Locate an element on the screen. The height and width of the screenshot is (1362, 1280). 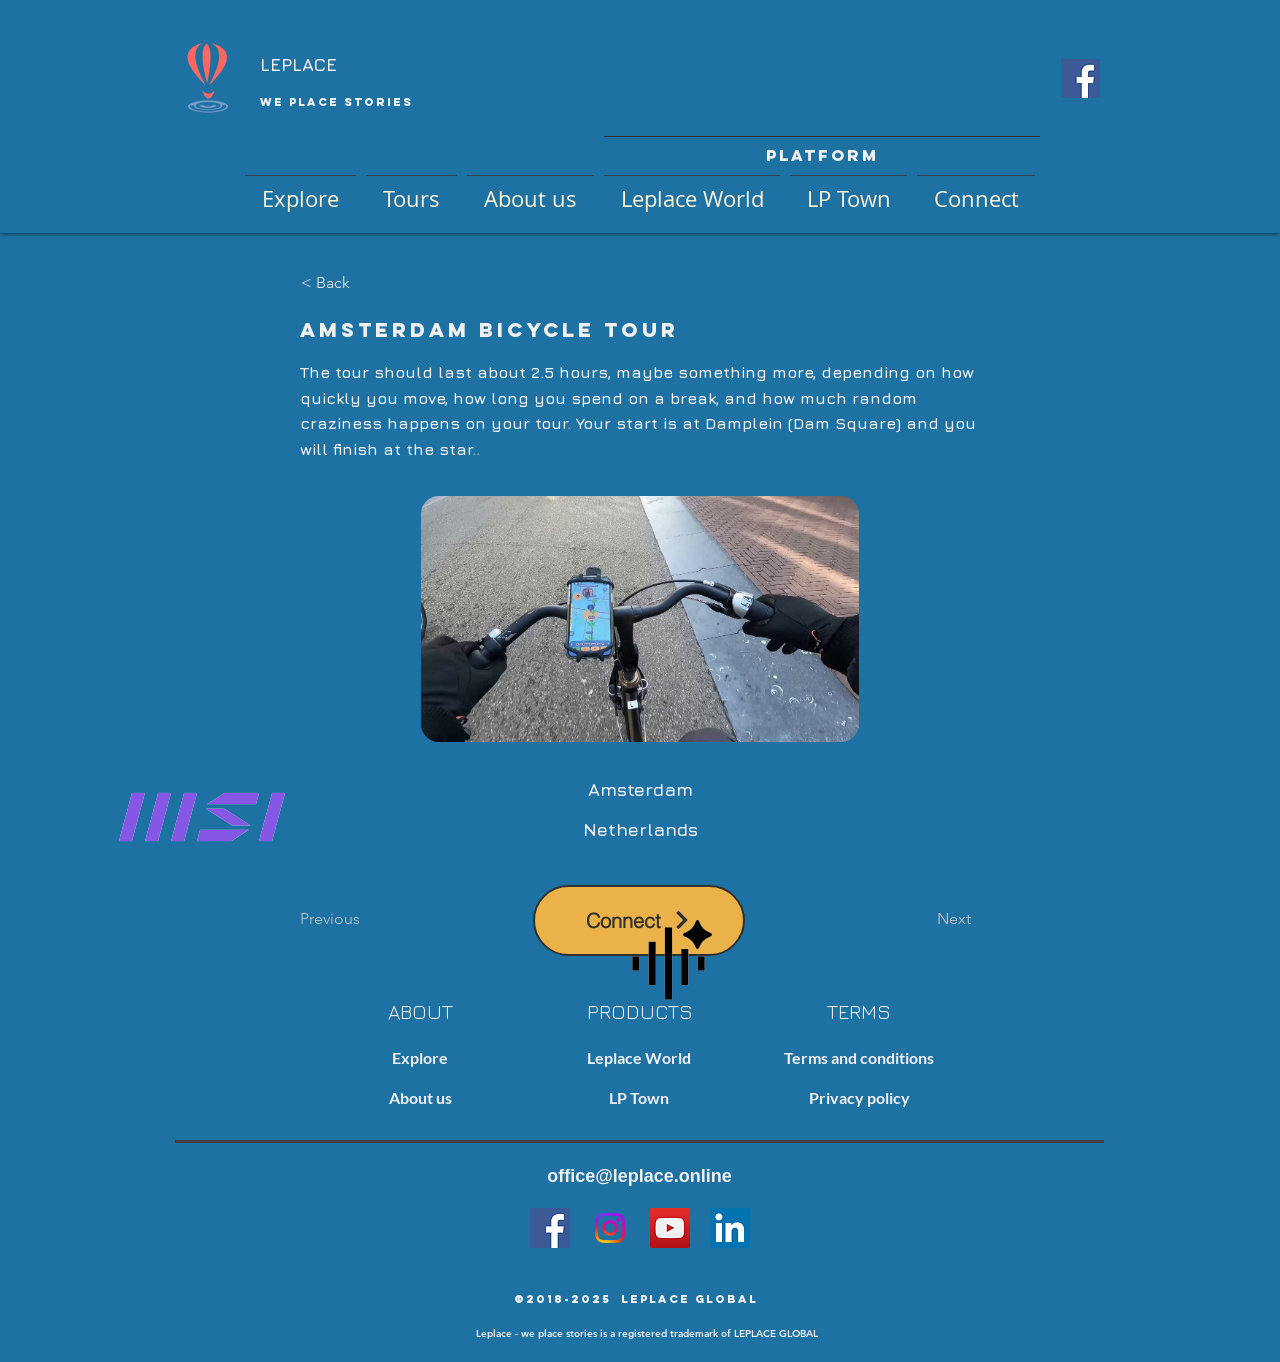
activate AI voice assistant is located at coordinates (668, 963).